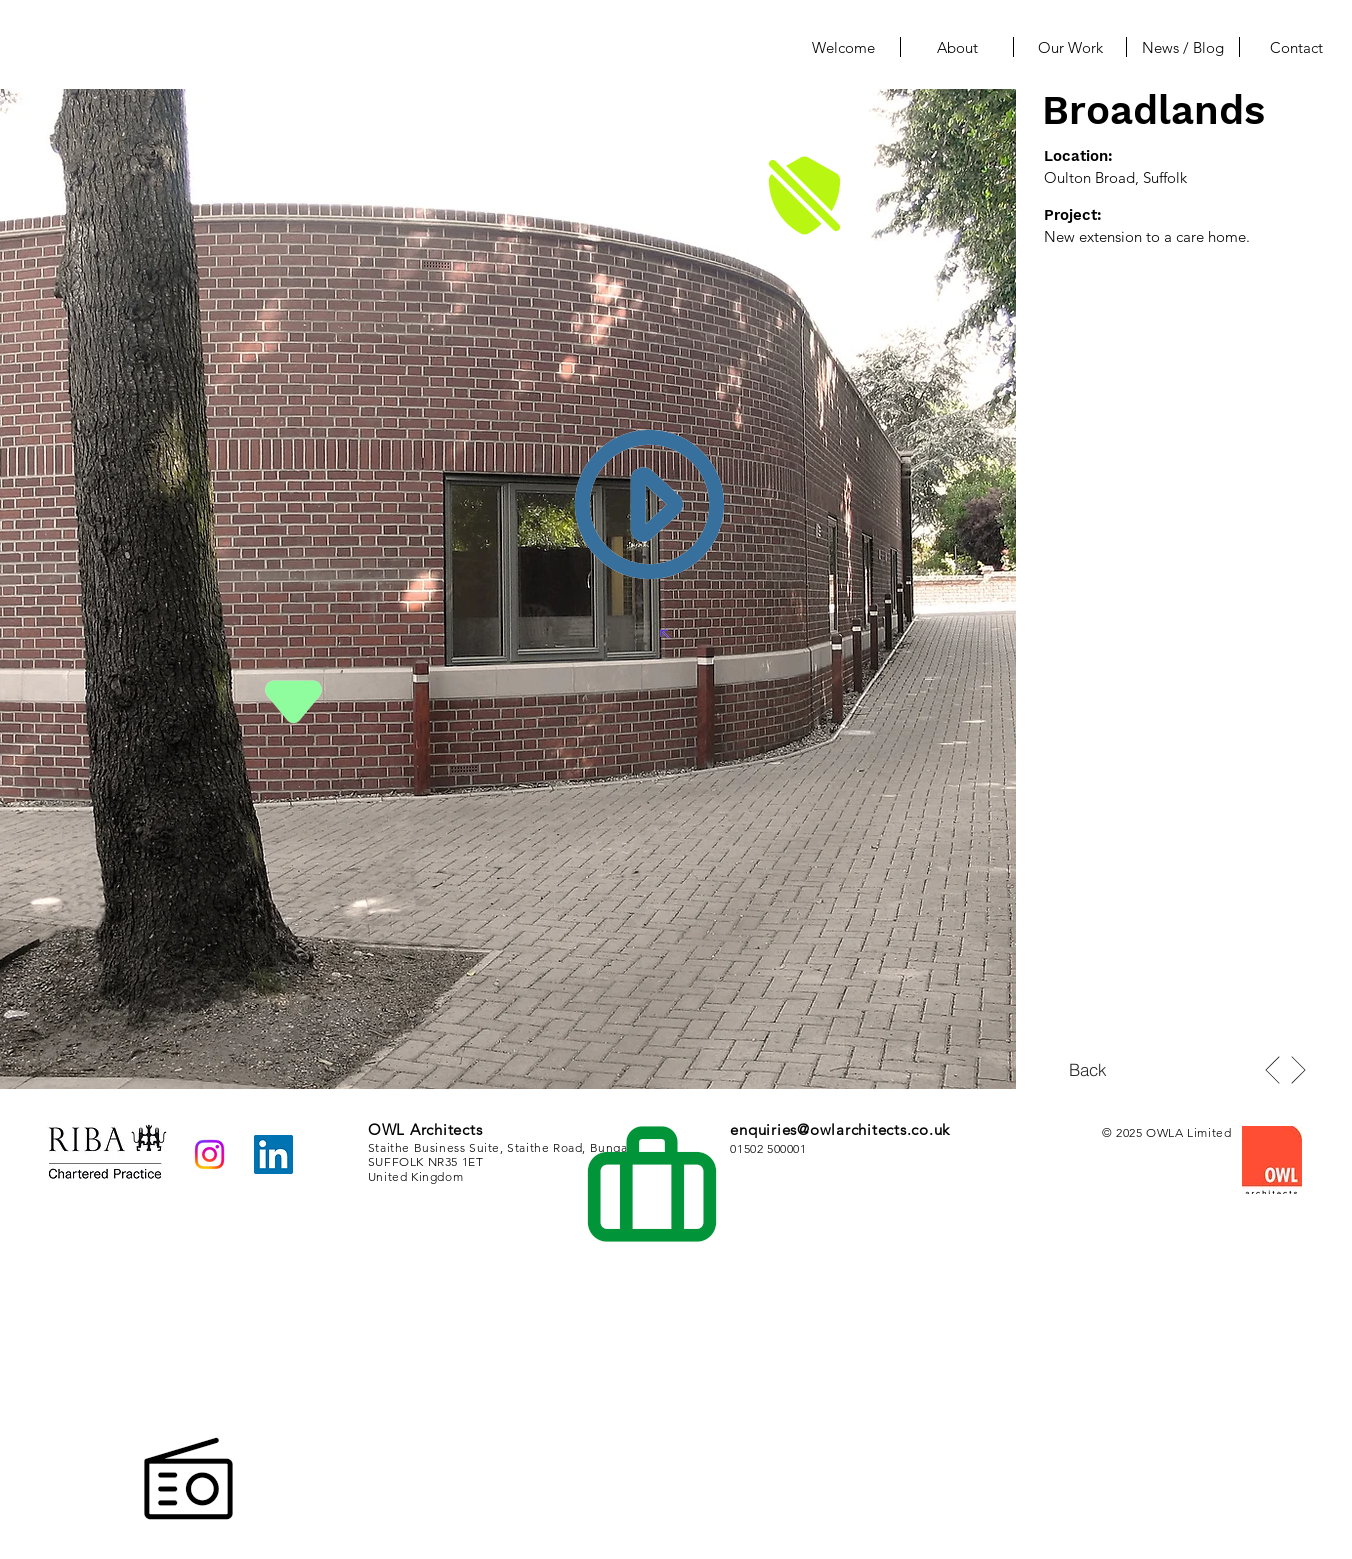 The height and width of the screenshot is (1559, 1352). Describe the element at coordinates (652, 1184) in the screenshot. I see `access work or business-related content` at that location.